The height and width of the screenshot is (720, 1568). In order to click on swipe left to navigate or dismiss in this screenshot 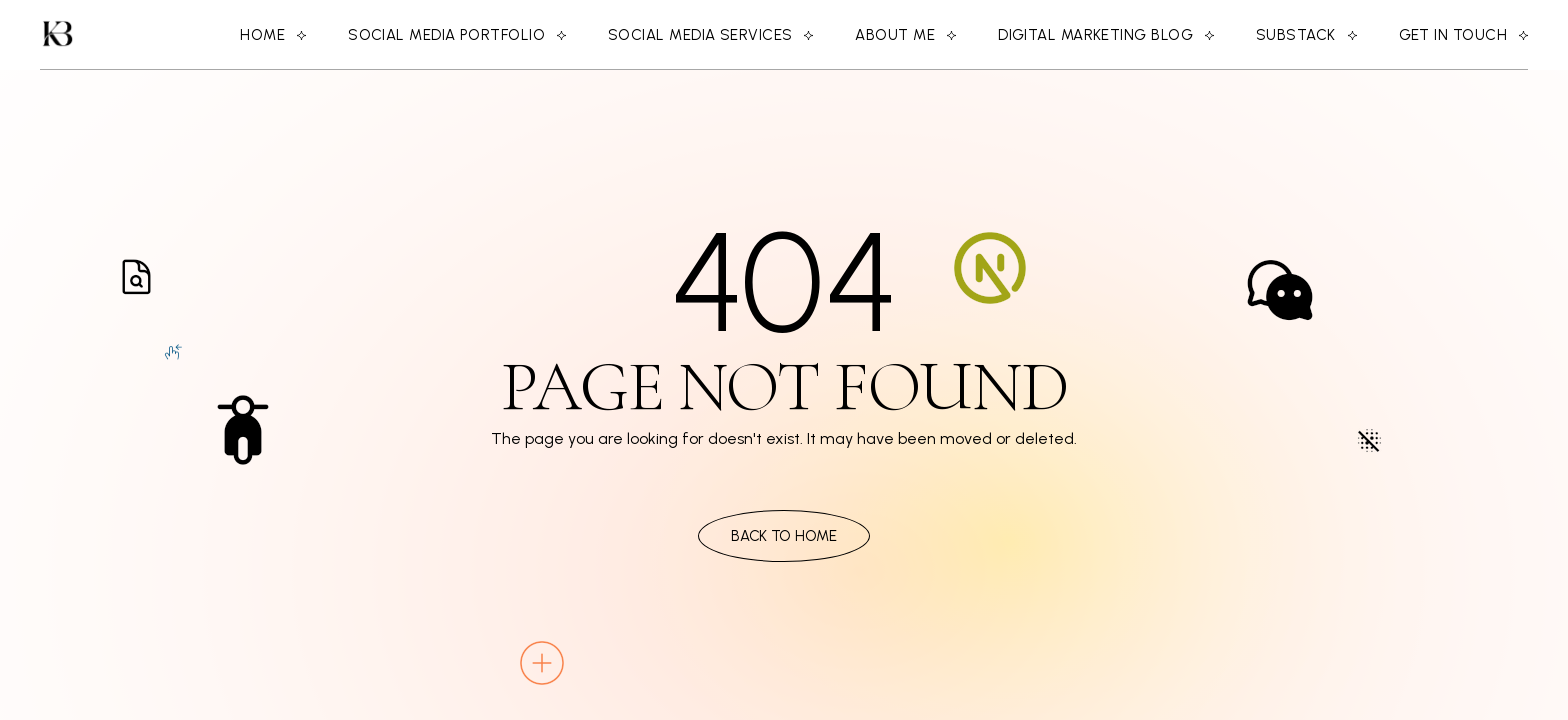, I will do `click(172, 352)`.